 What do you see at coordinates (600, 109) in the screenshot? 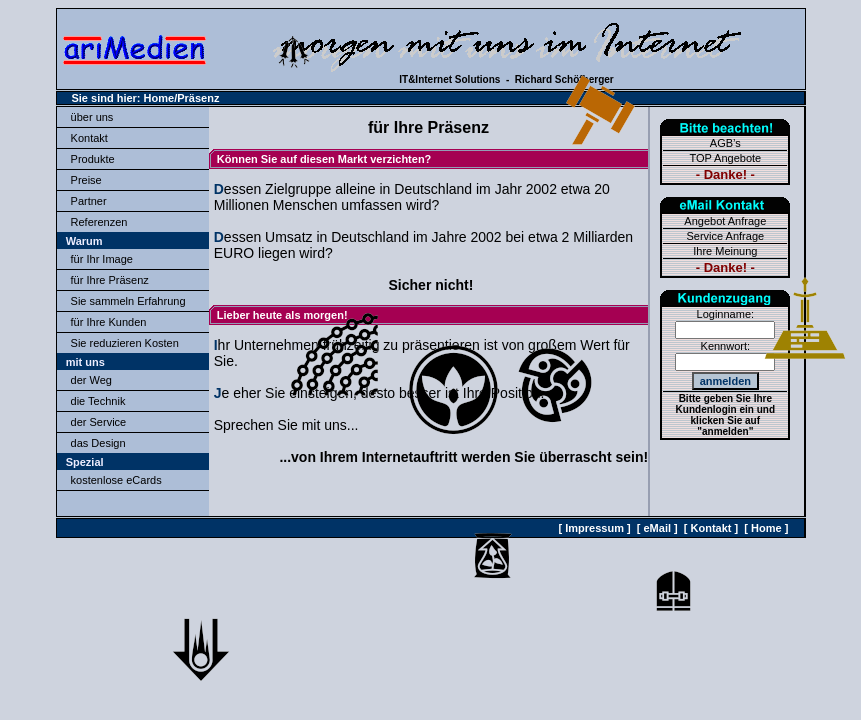
I see `access legal or court-related features` at bounding box center [600, 109].